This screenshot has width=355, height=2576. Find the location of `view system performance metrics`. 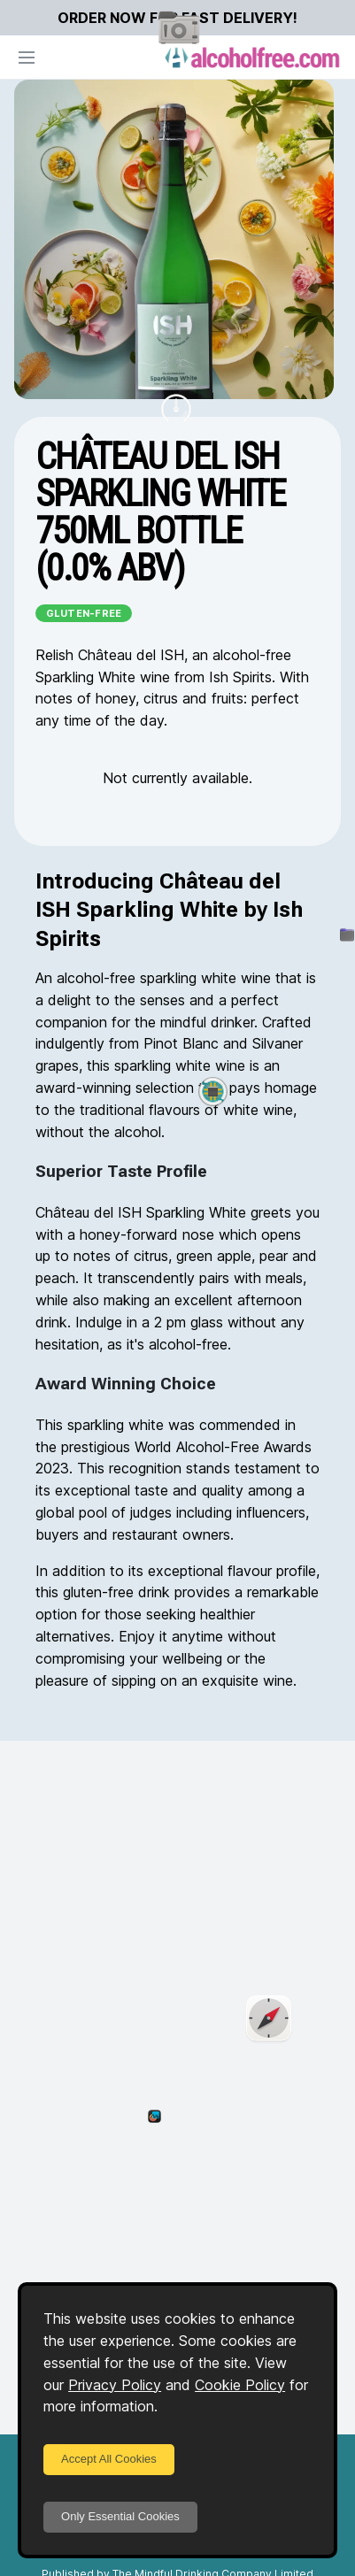

view system performance metrics is located at coordinates (176, 408).